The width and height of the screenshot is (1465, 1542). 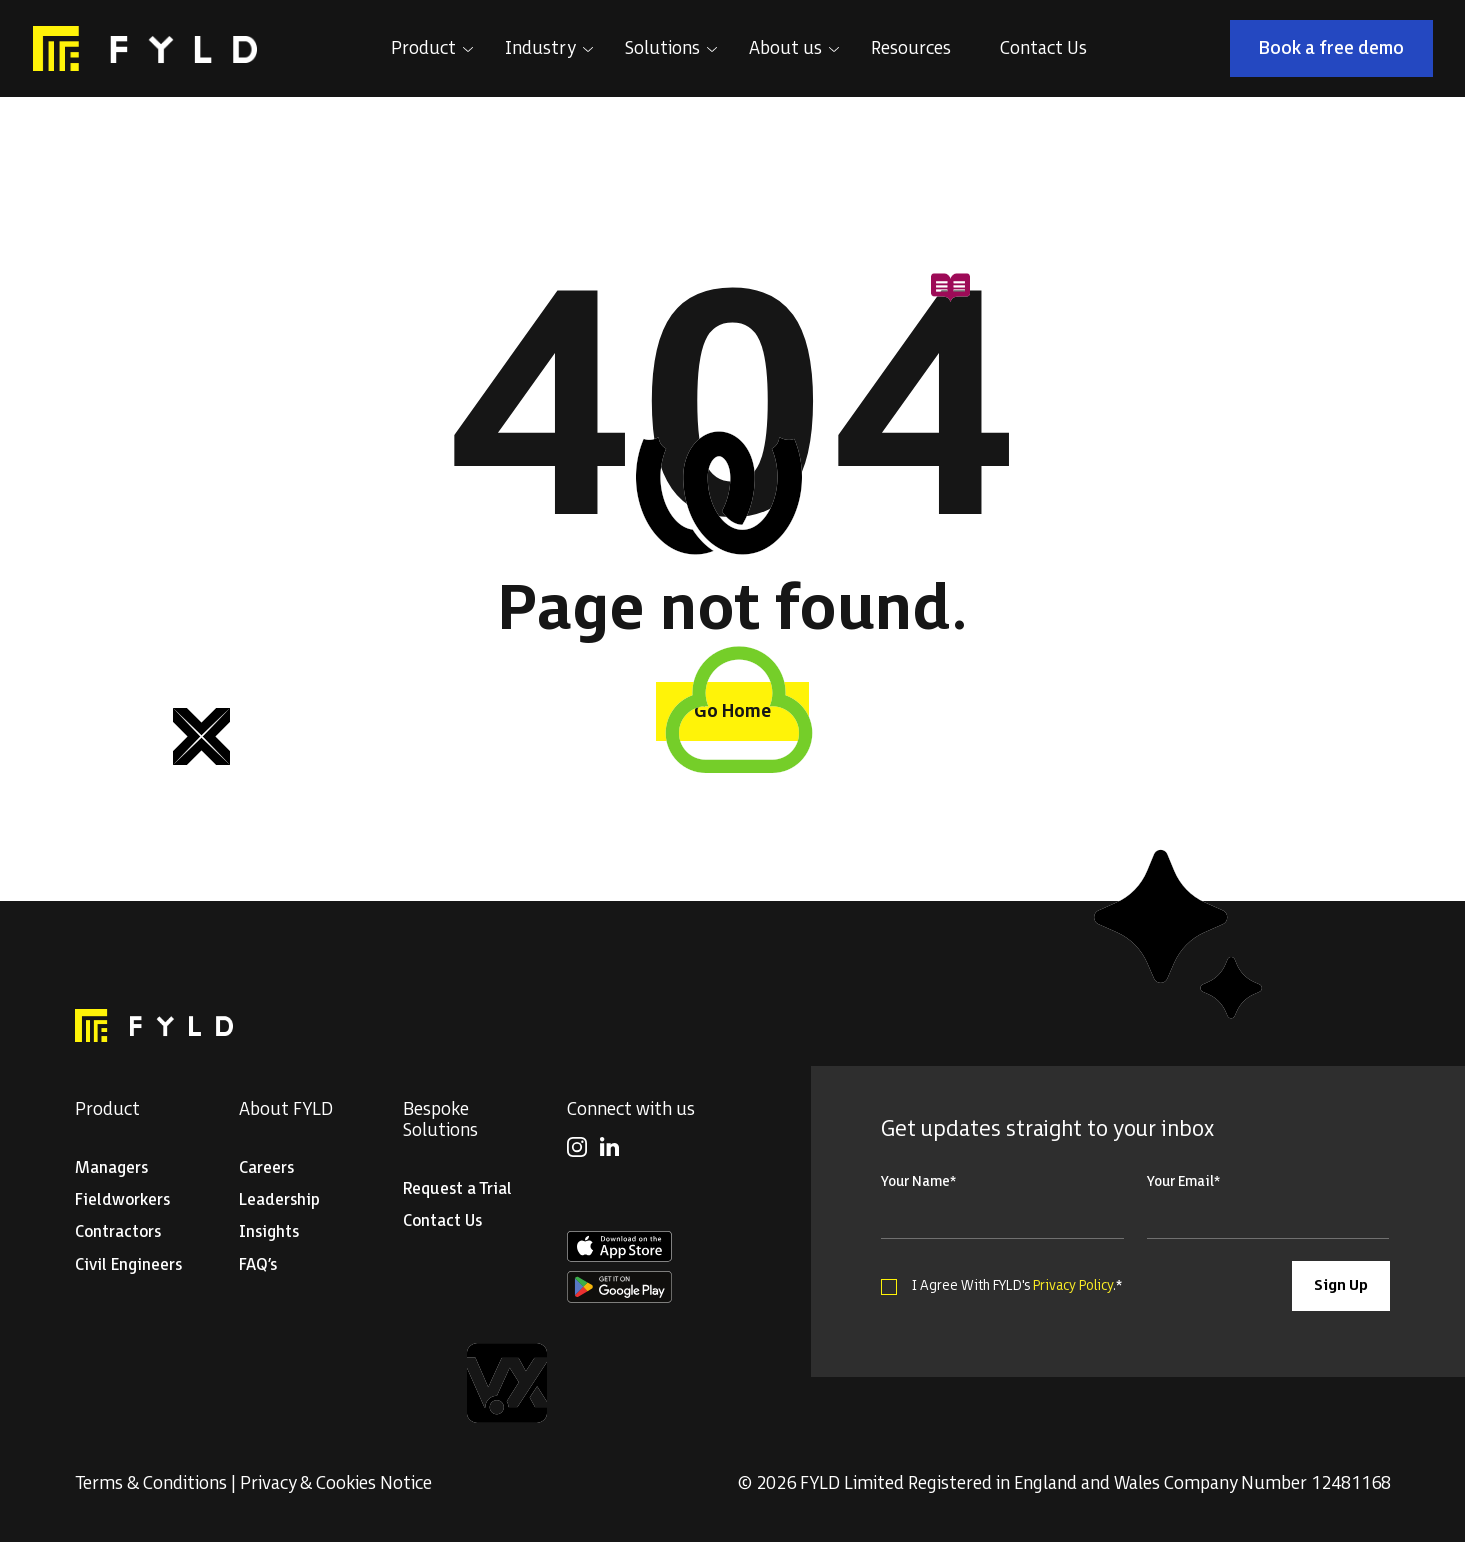 I want to click on open weblate translation platform, so click(x=719, y=493).